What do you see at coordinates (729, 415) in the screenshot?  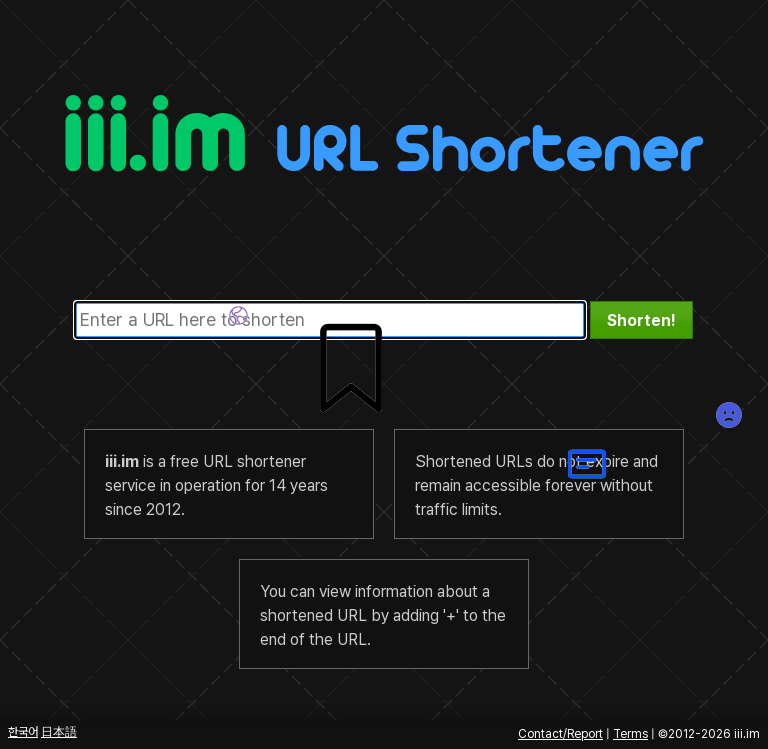 I see `submit negative feedback or rating` at bounding box center [729, 415].